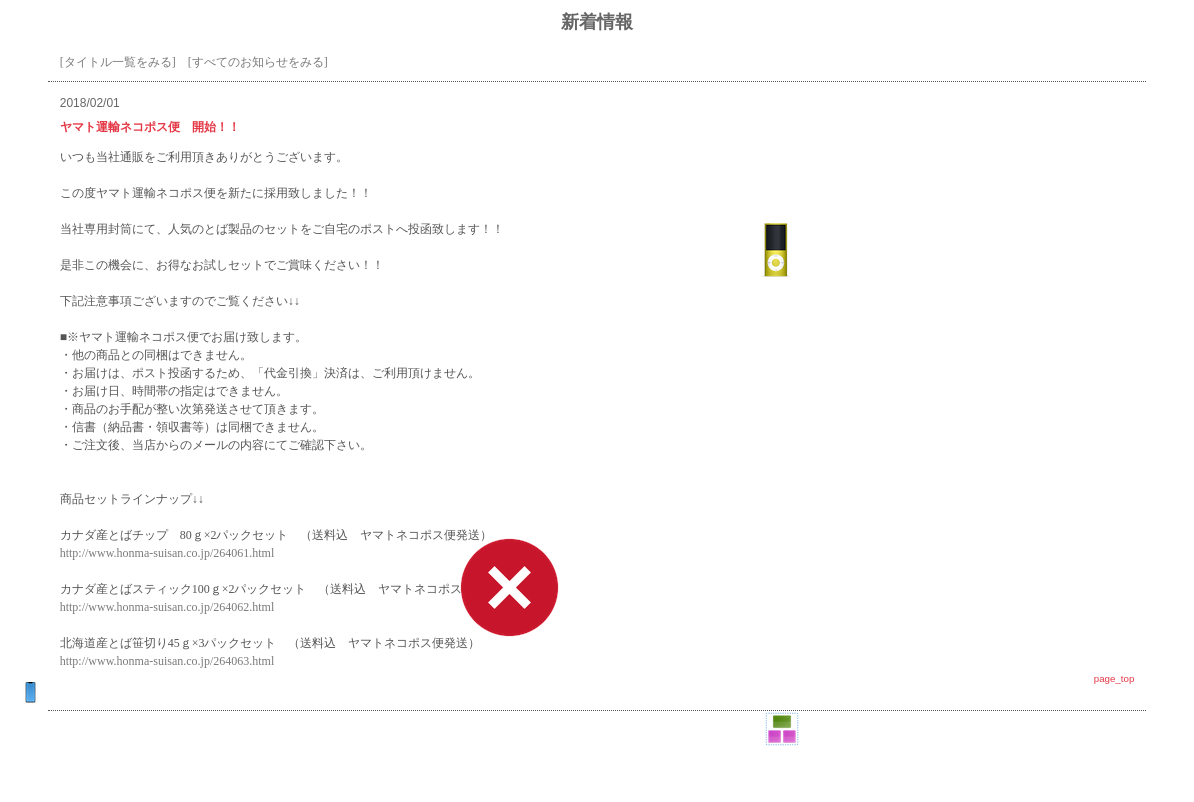  What do you see at coordinates (509, 587) in the screenshot?
I see `close the current window or dialog` at bounding box center [509, 587].